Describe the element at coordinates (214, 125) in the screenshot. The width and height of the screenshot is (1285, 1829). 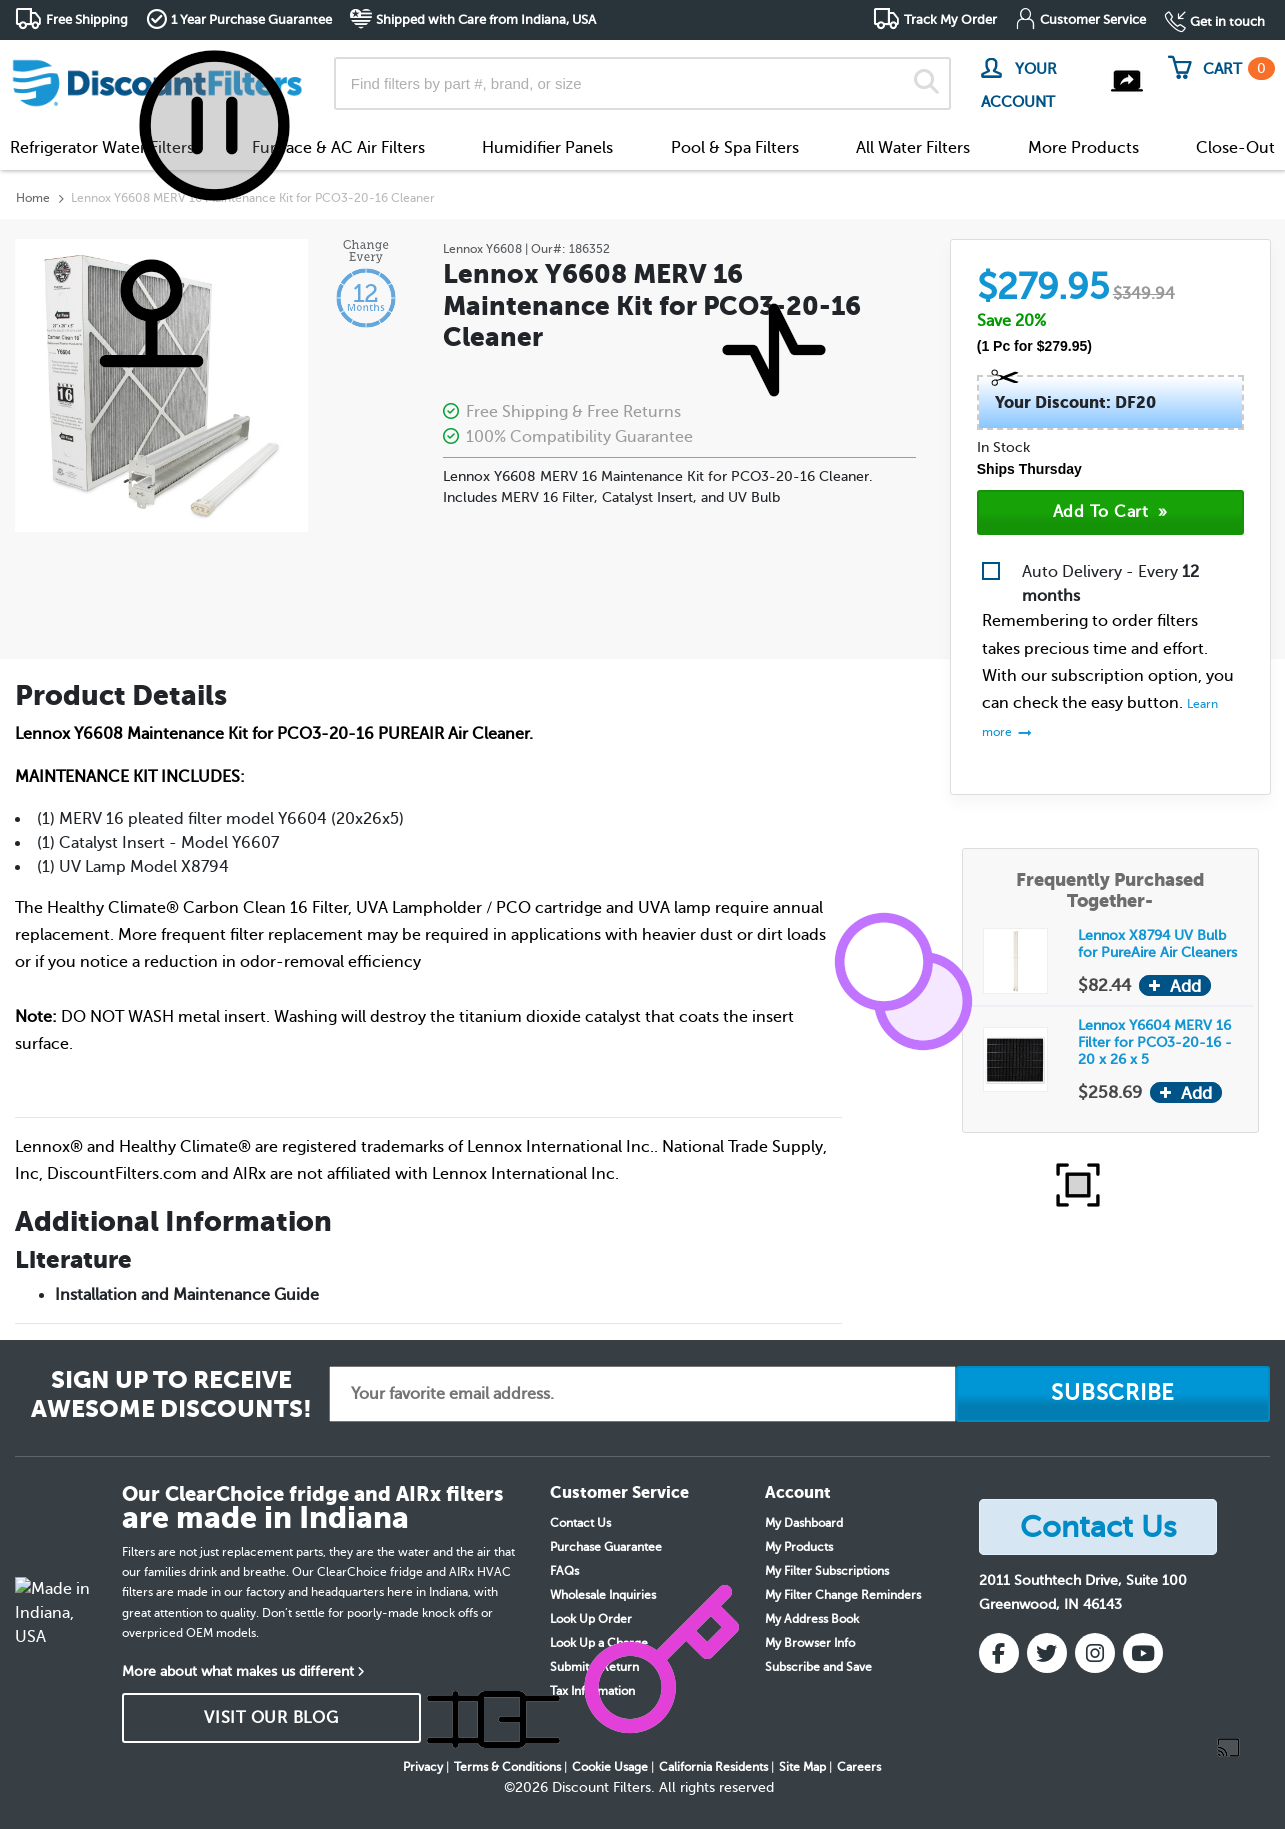
I see `pause media playback` at that location.